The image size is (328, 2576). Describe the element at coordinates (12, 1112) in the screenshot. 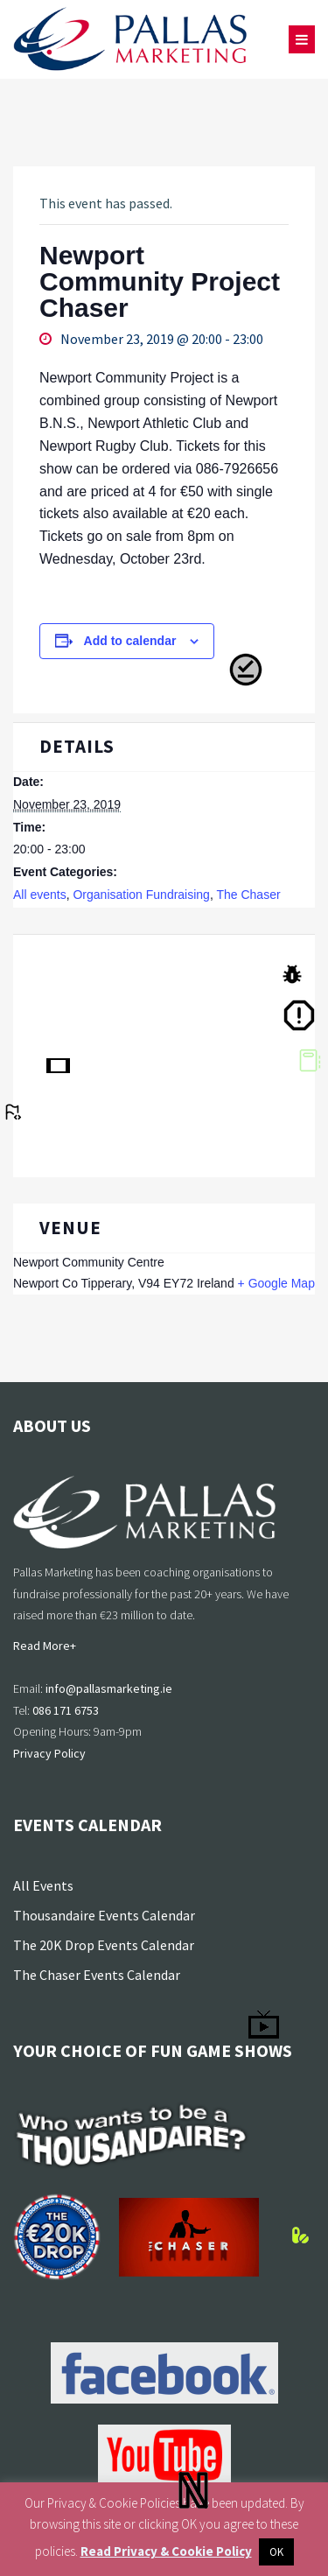

I see `access feature flags or code toggles` at that location.